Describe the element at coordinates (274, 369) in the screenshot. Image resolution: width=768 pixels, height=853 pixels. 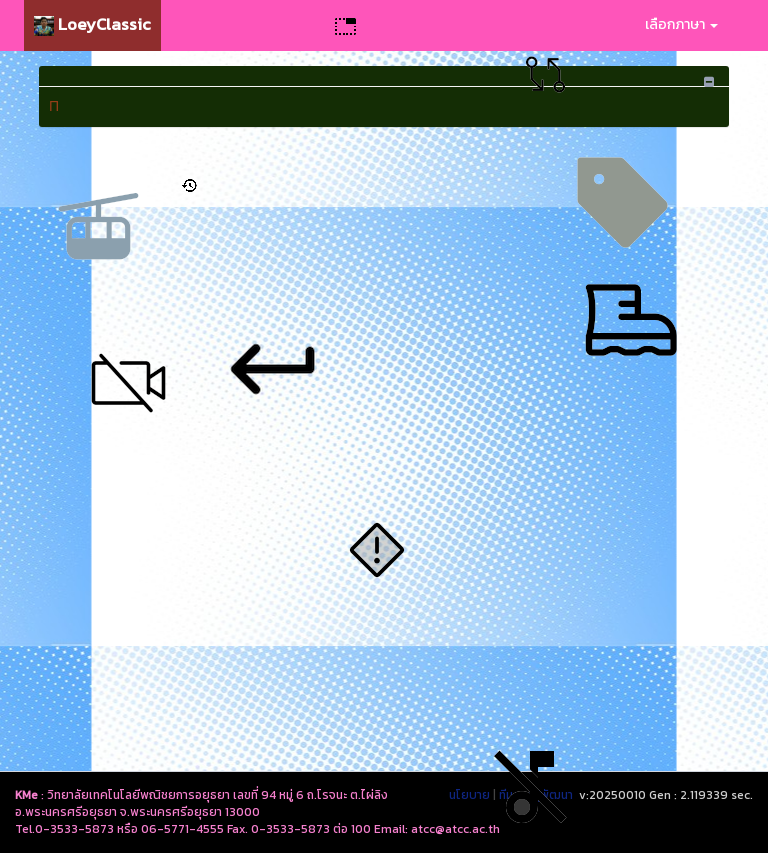
I see `submit or confirm text input` at that location.